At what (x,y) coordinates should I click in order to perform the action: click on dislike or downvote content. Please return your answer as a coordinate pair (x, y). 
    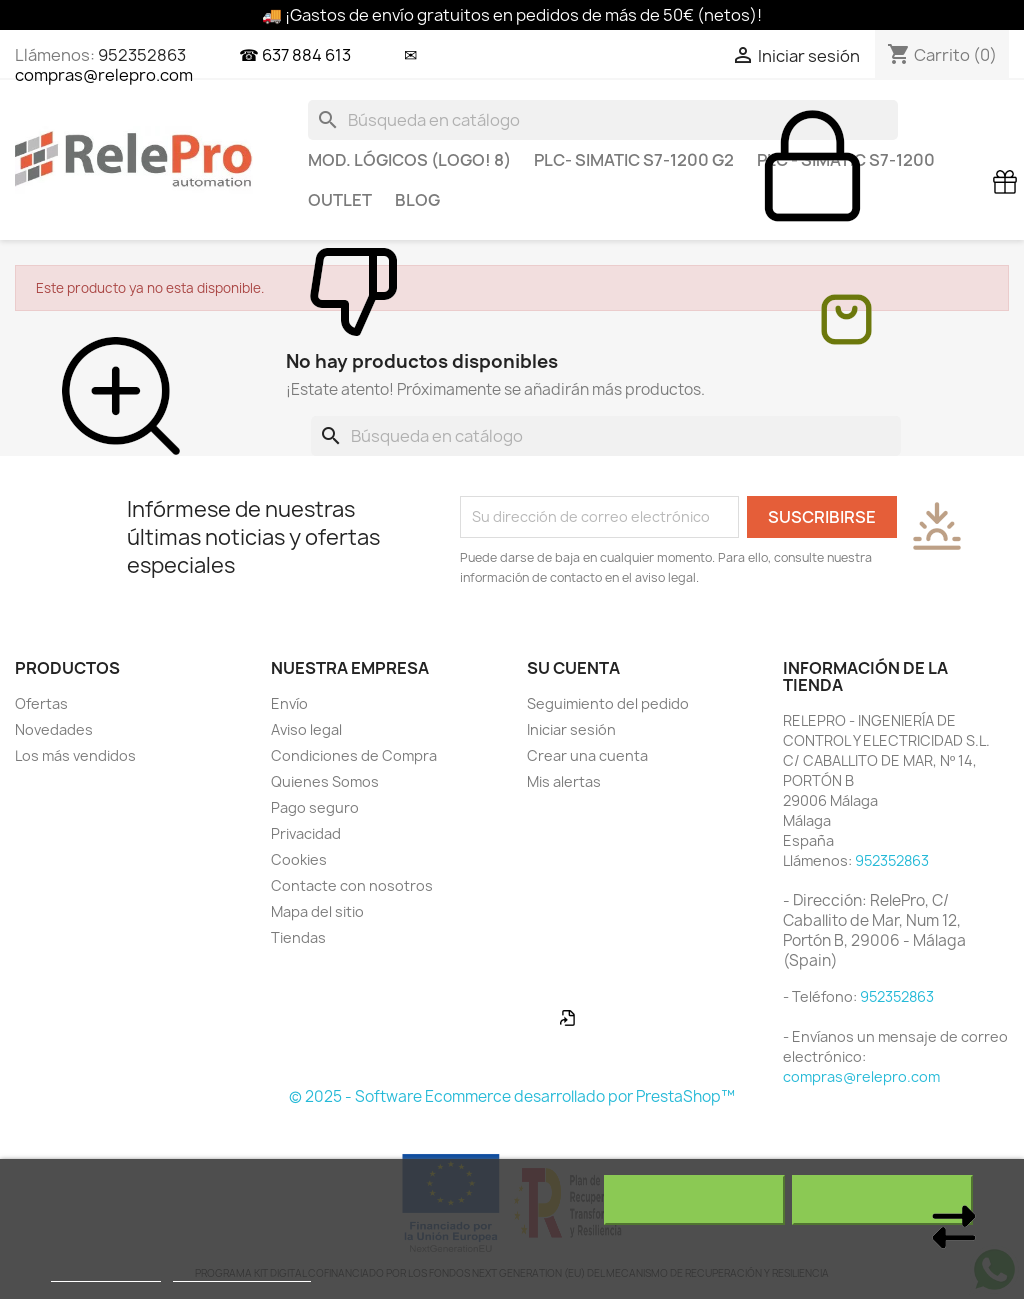
    Looking at the image, I should click on (353, 292).